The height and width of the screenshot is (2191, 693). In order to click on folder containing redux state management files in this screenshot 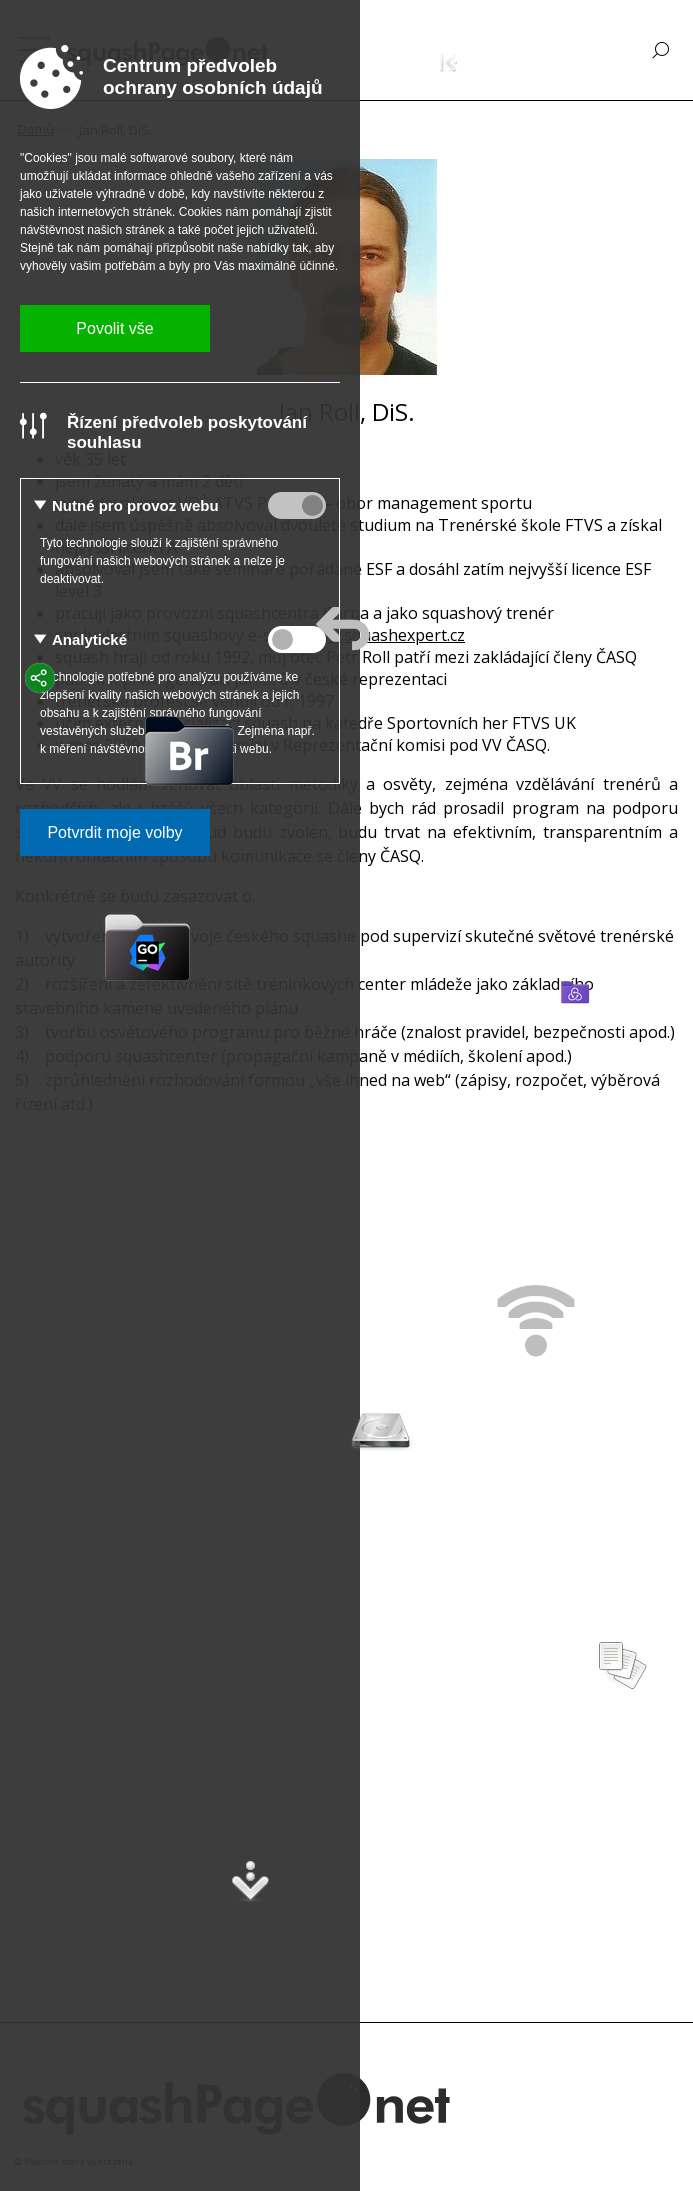, I will do `click(575, 993)`.